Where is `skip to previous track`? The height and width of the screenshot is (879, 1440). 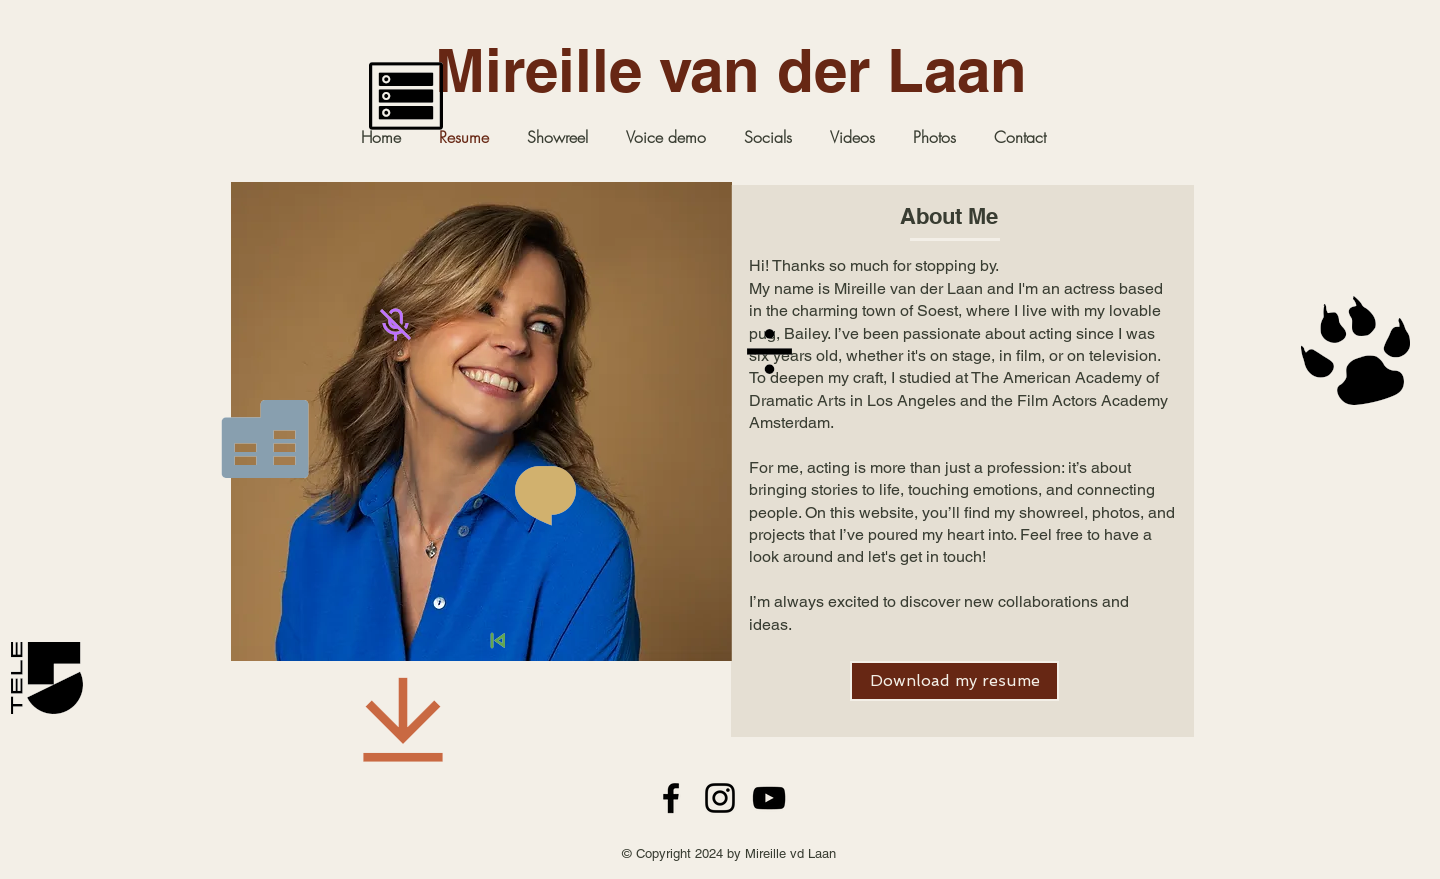
skip to previous track is located at coordinates (498, 640).